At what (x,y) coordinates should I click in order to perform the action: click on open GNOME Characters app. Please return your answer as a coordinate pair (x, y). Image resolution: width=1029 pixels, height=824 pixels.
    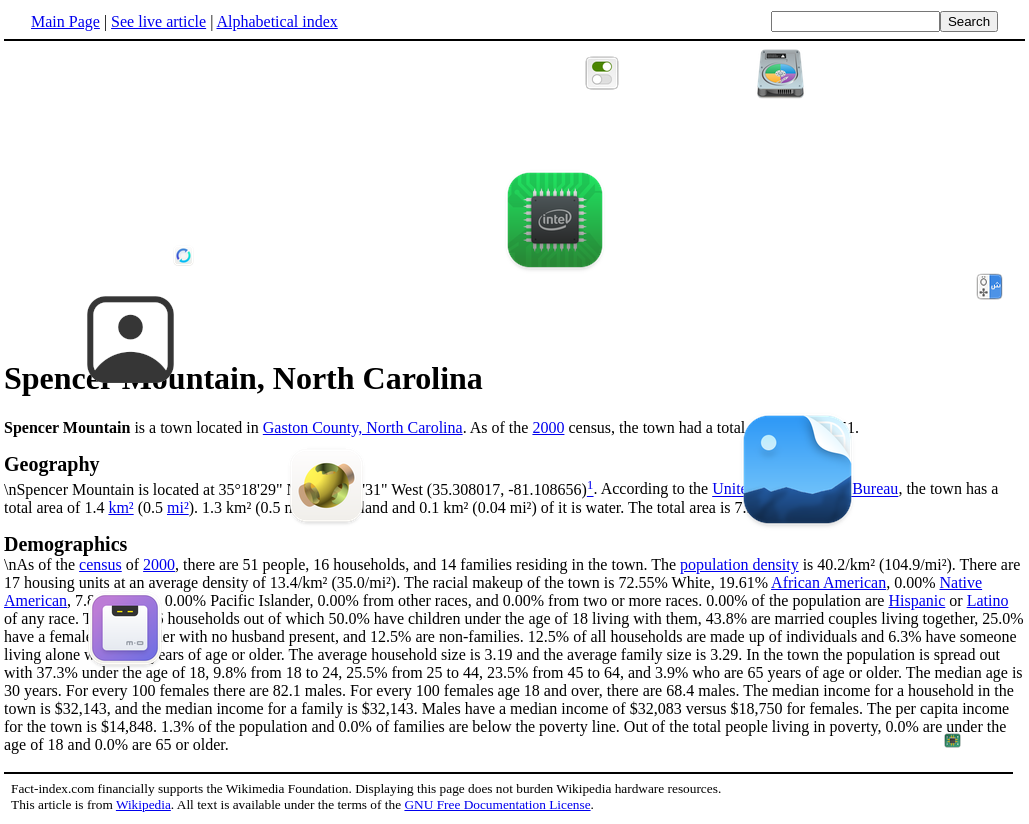
    Looking at the image, I should click on (989, 286).